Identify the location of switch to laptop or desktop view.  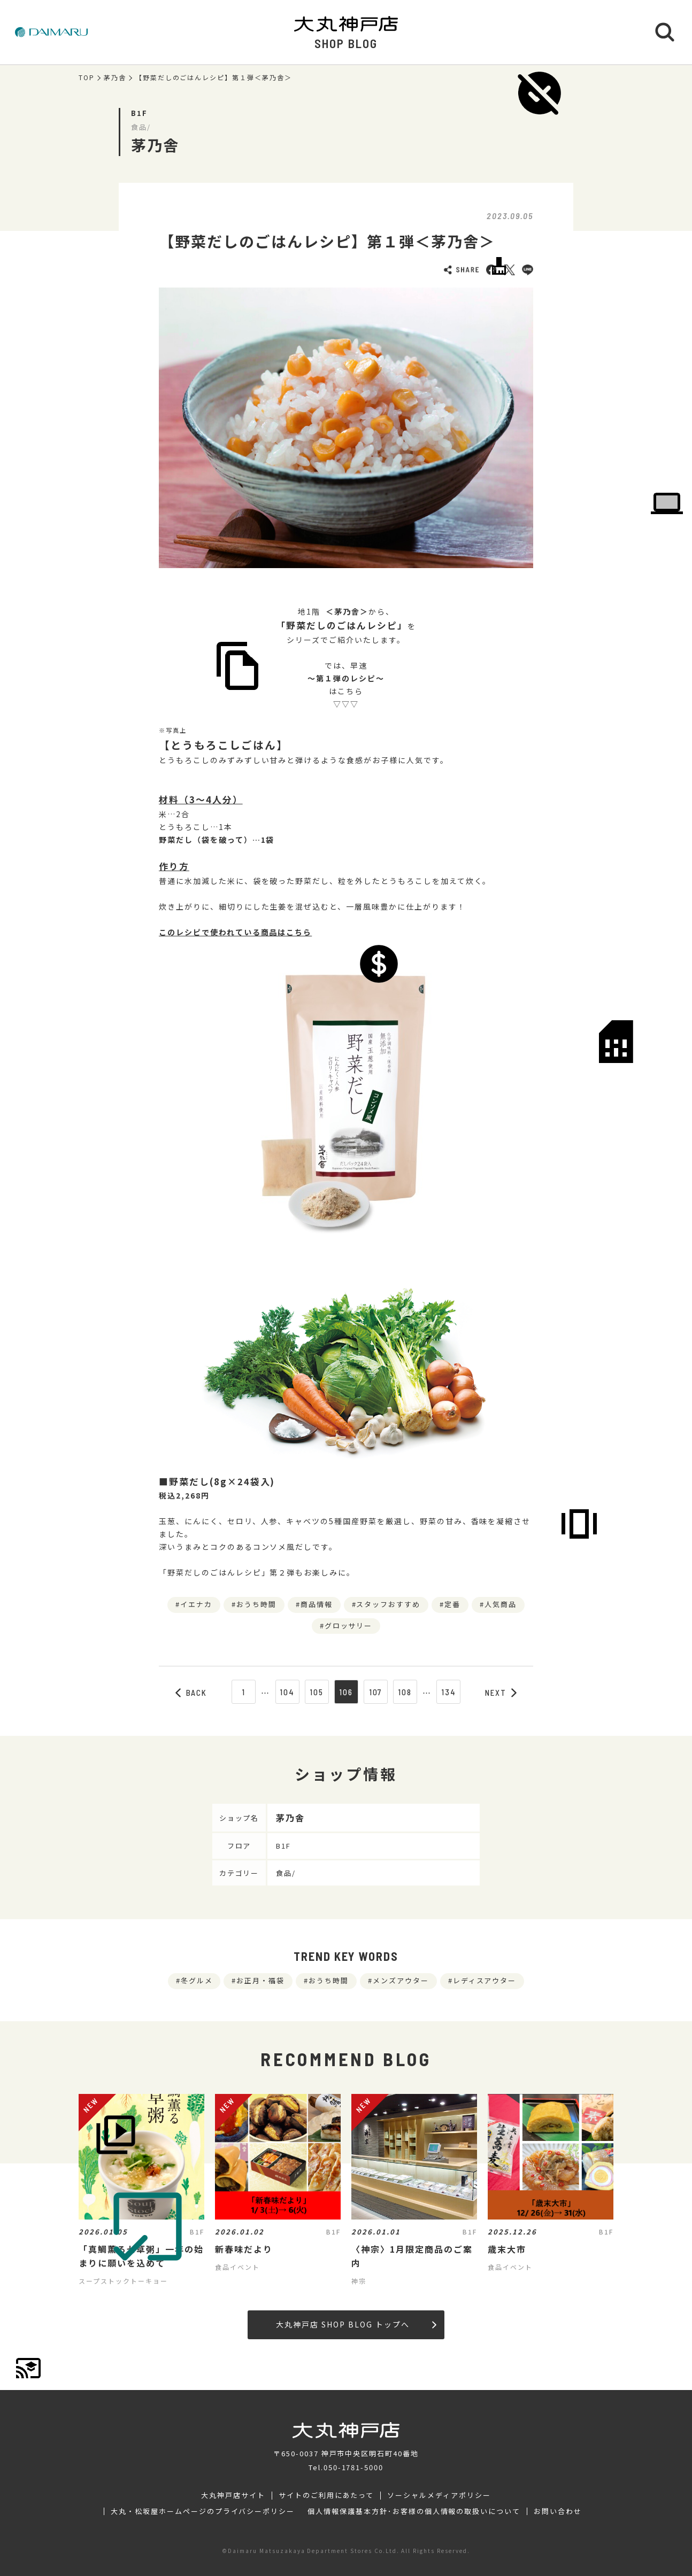
(667, 503).